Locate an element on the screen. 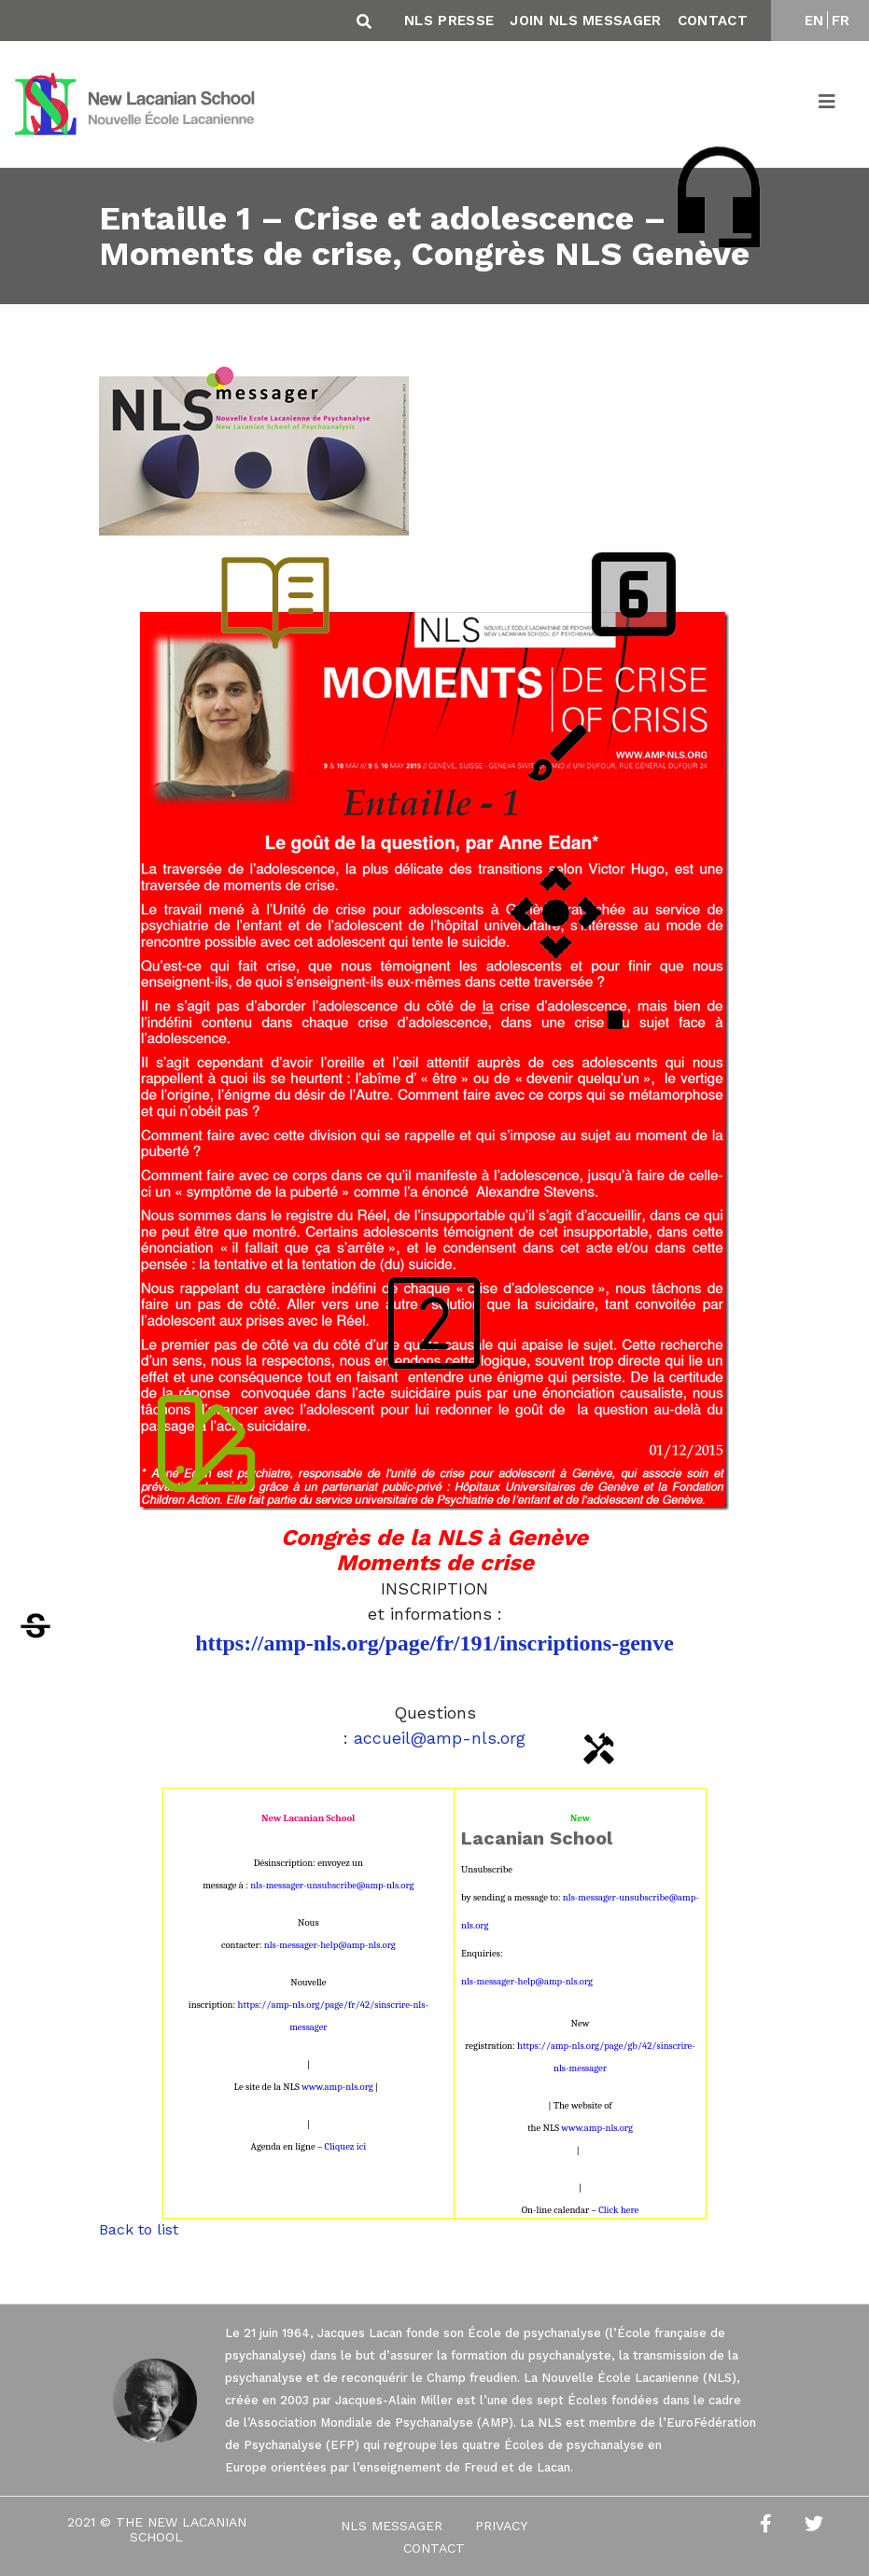 This screenshot has height=2576, width=869. select option number 6 is located at coordinates (634, 594).